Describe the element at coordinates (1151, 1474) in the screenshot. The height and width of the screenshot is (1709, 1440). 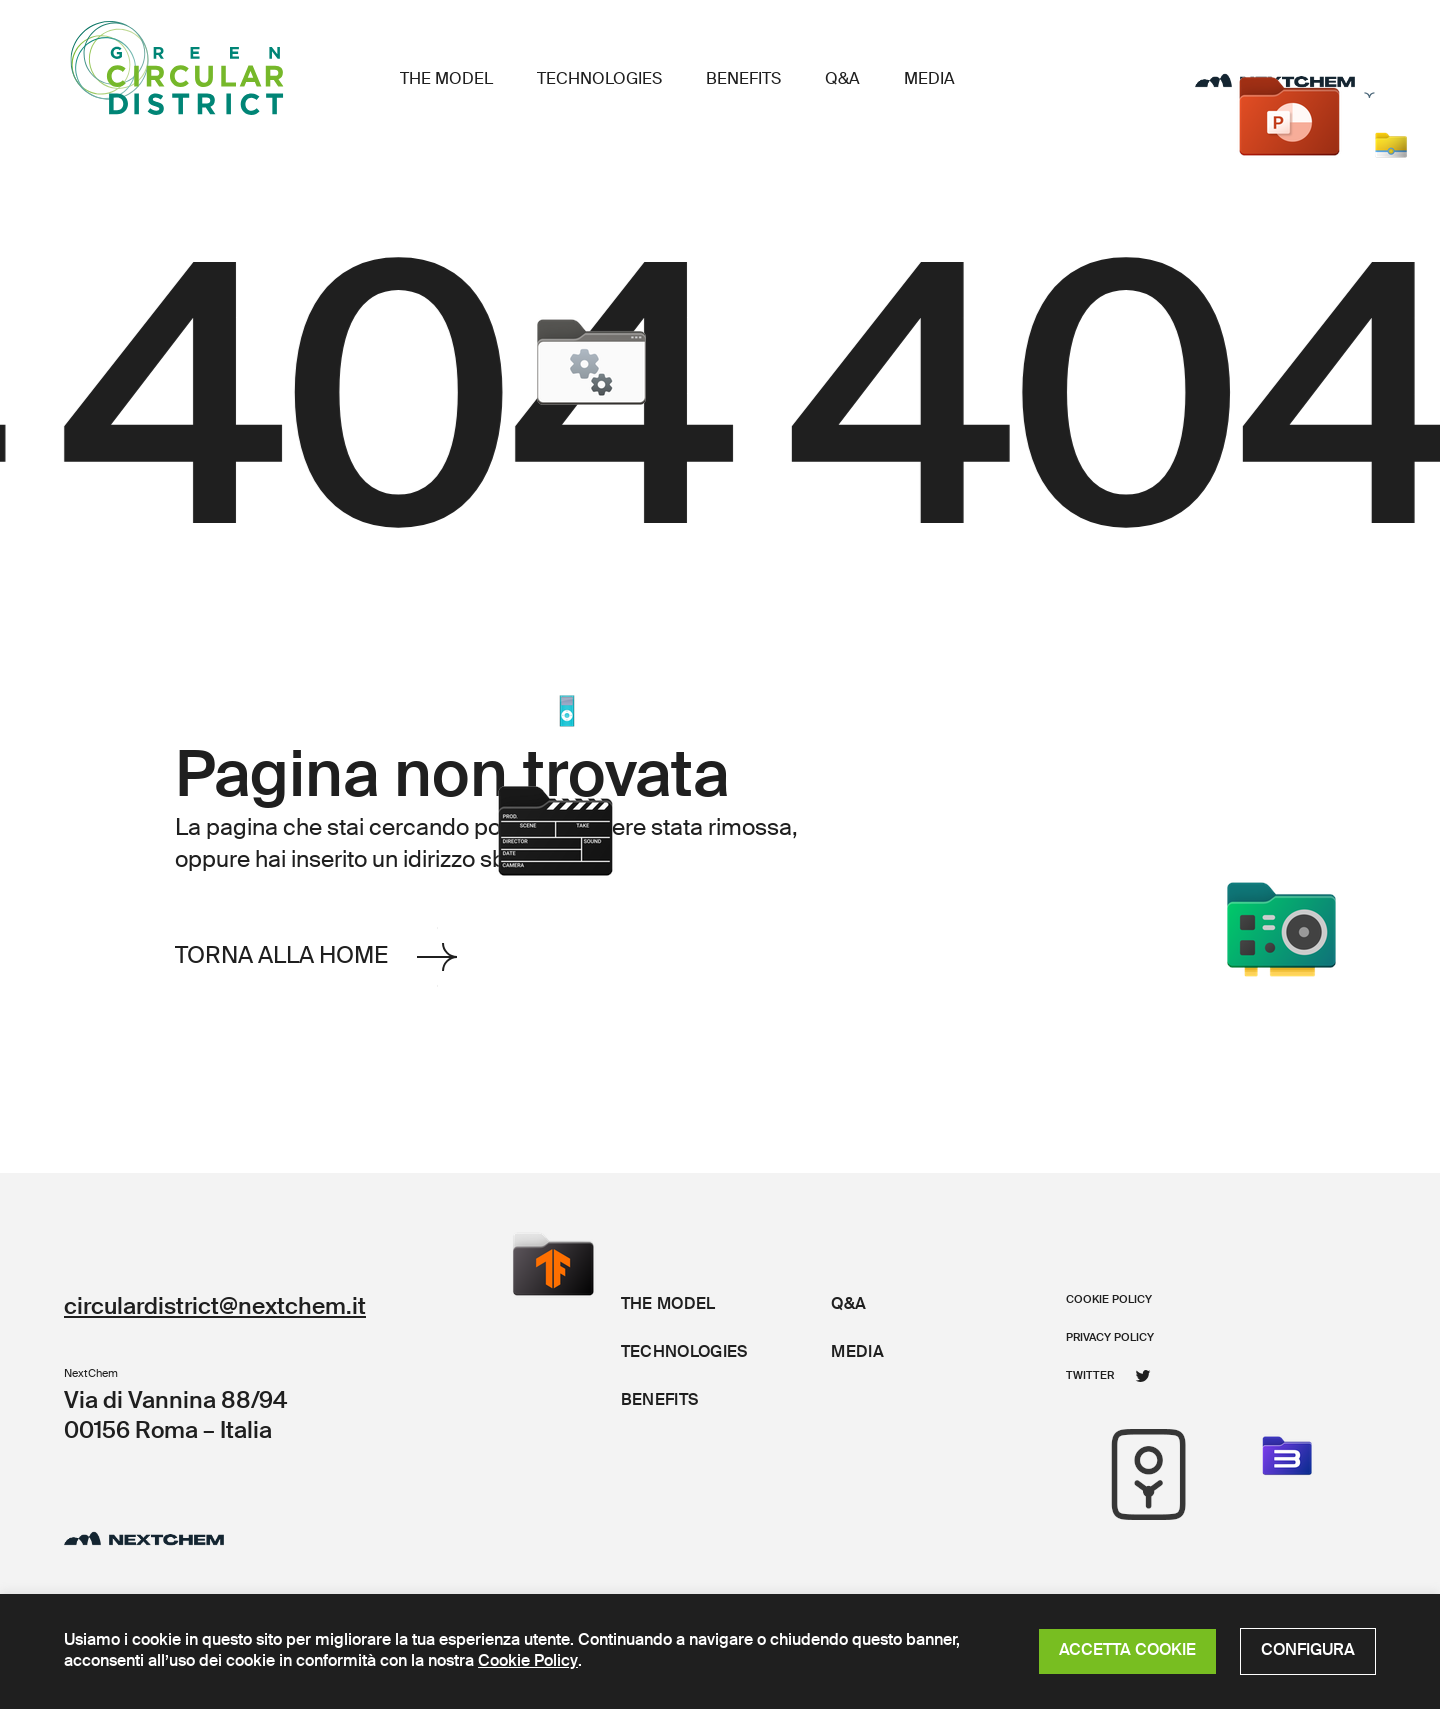
I see `access Time Machine backups` at that location.